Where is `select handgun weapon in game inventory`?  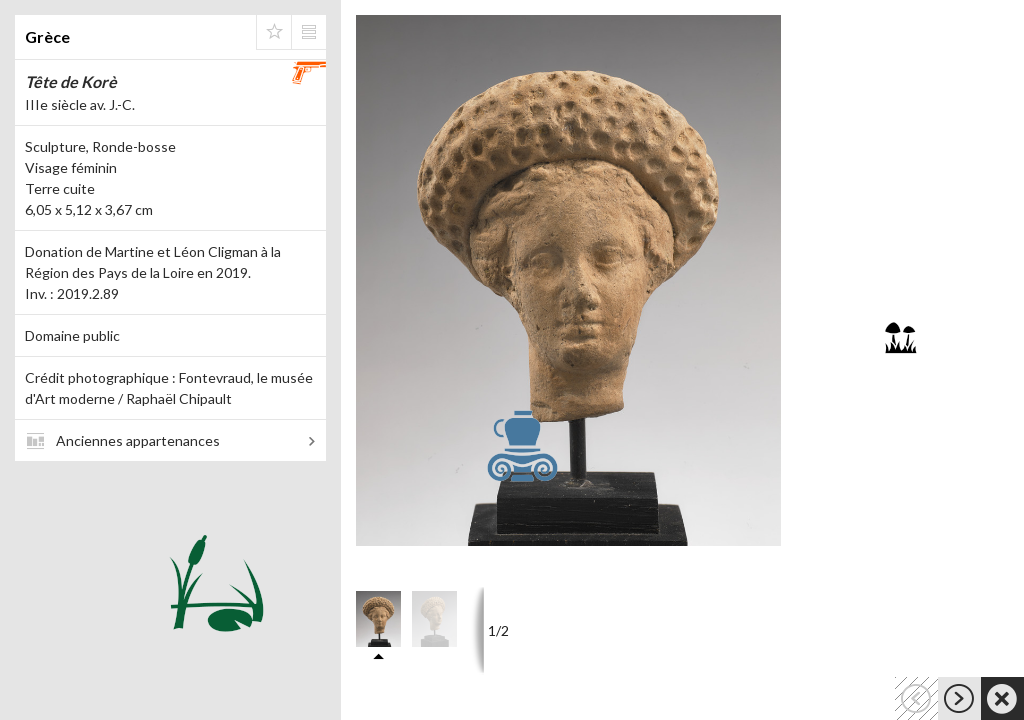
select handgun weapon in game inventory is located at coordinates (309, 73).